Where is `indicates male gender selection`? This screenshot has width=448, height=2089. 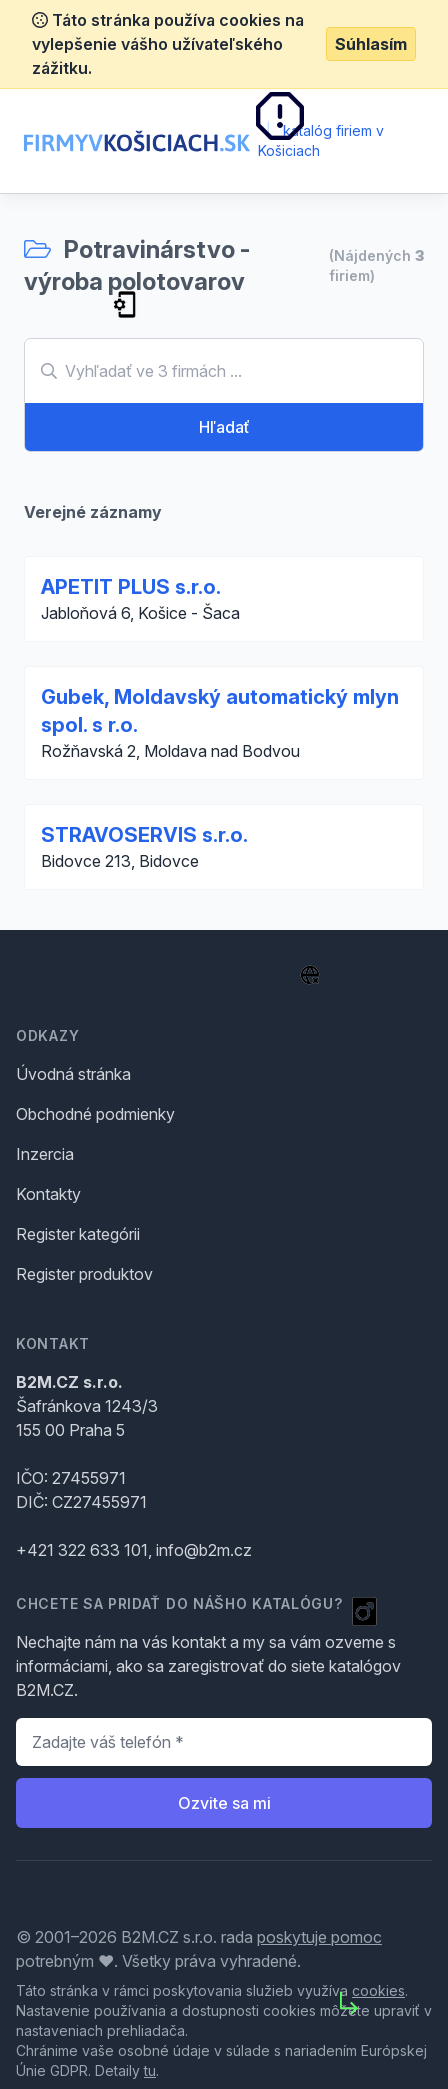
indicates male gender selection is located at coordinates (364, 1611).